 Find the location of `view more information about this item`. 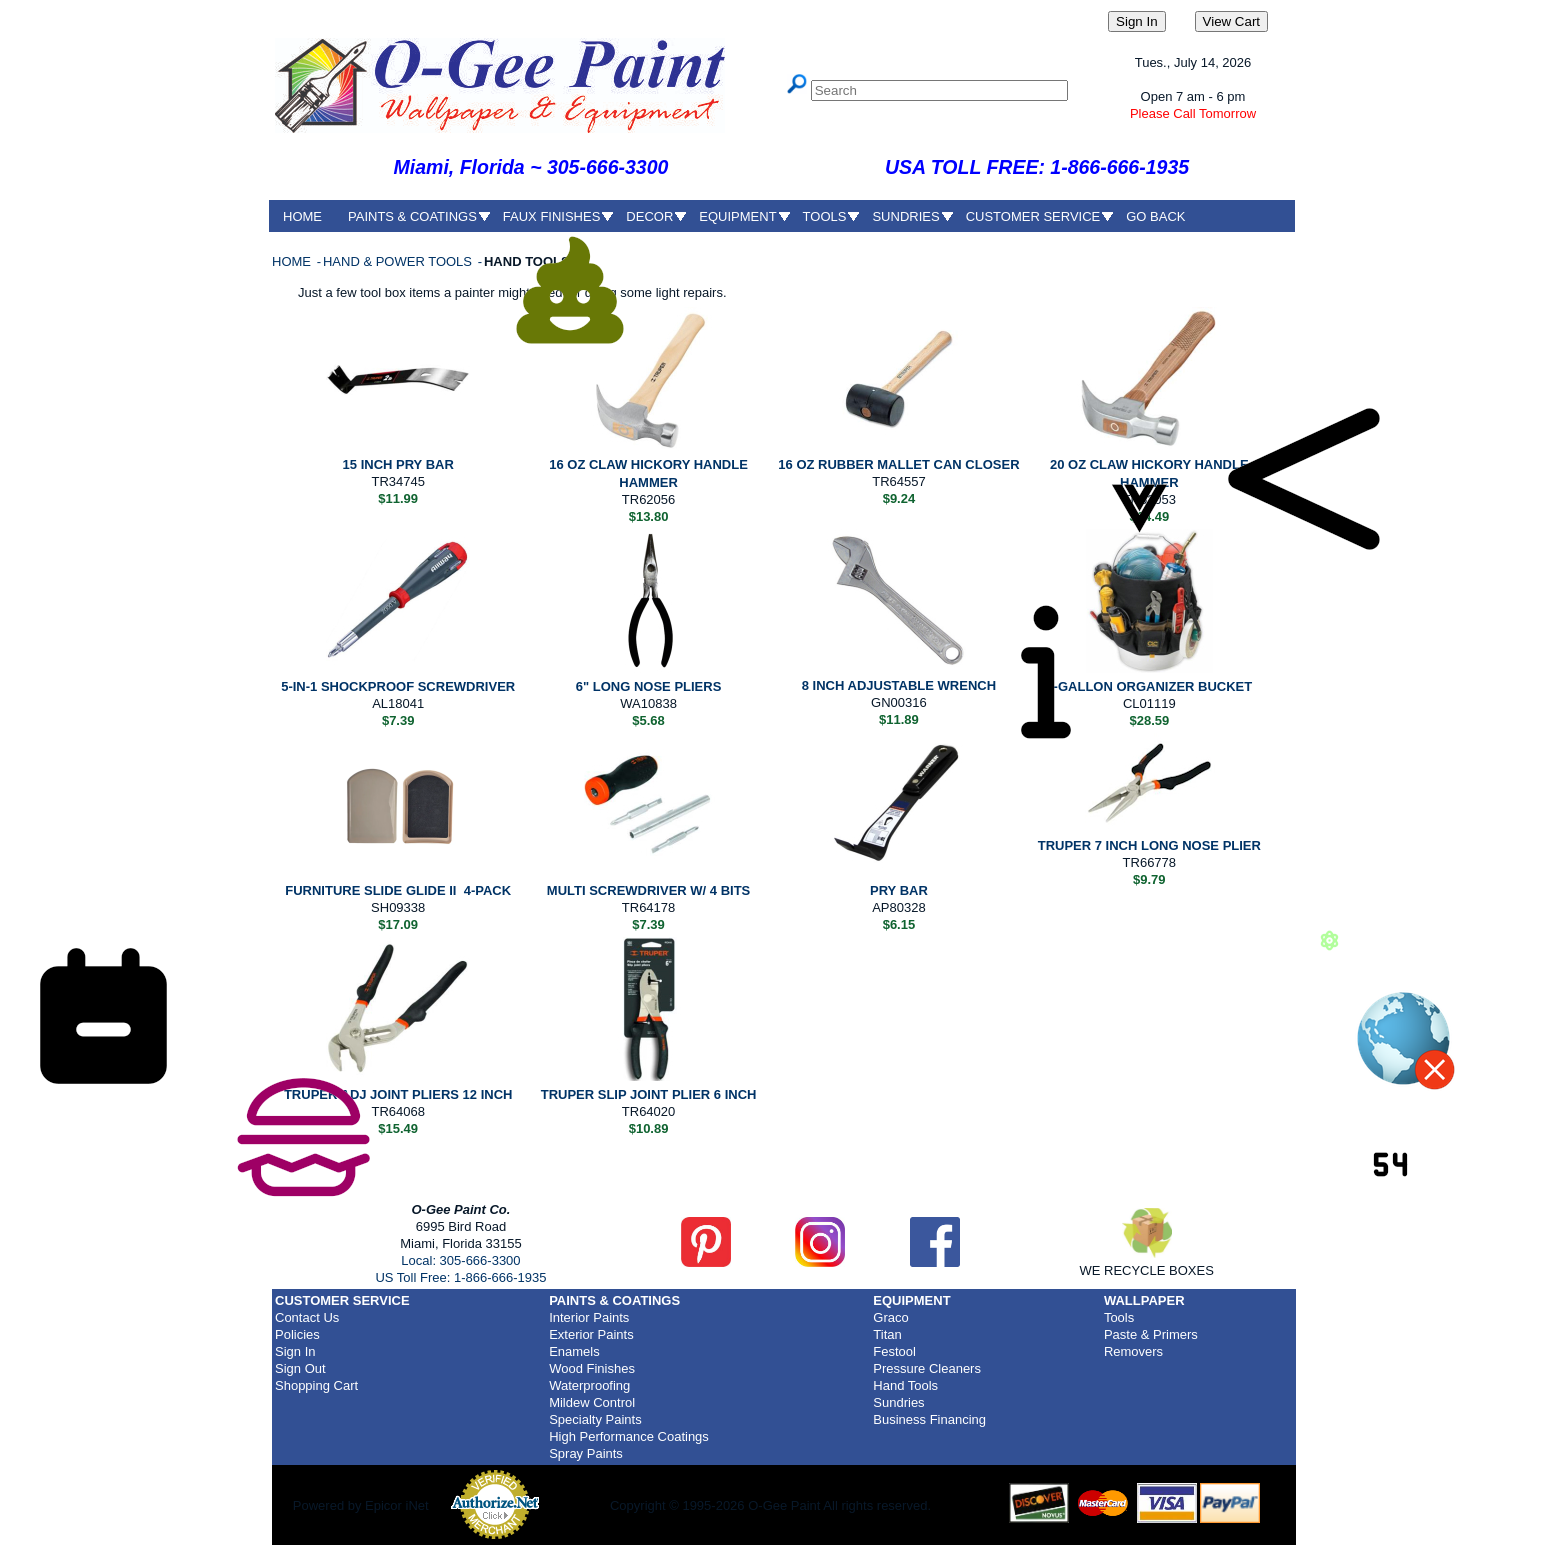

view more information about this item is located at coordinates (1046, 672).